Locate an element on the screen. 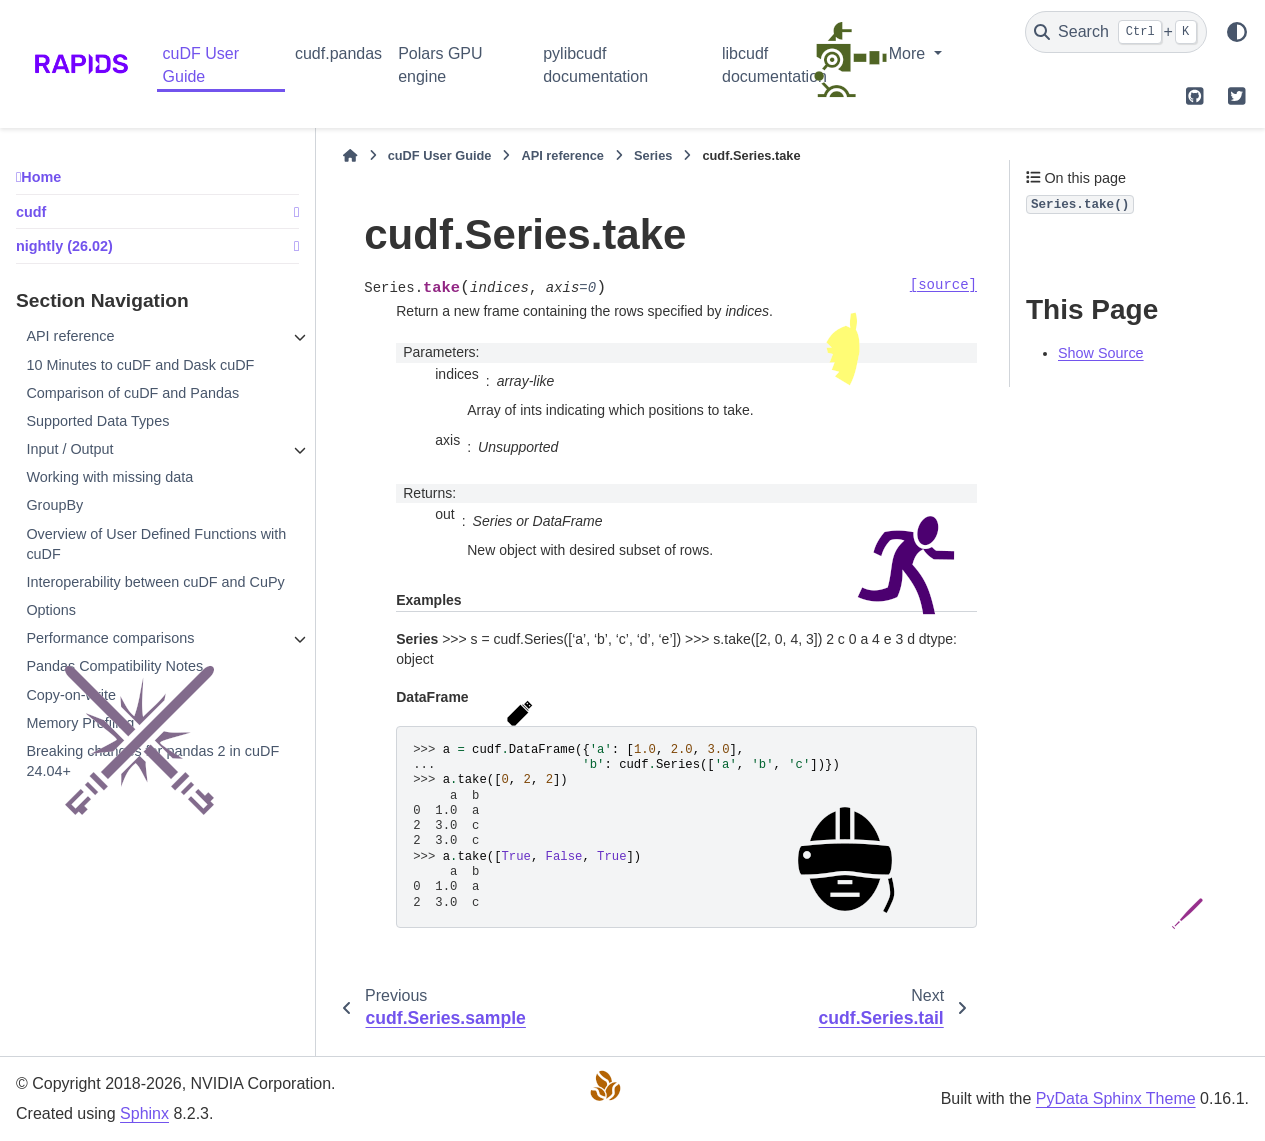  access external storage device is located at coordinates (520, 713).